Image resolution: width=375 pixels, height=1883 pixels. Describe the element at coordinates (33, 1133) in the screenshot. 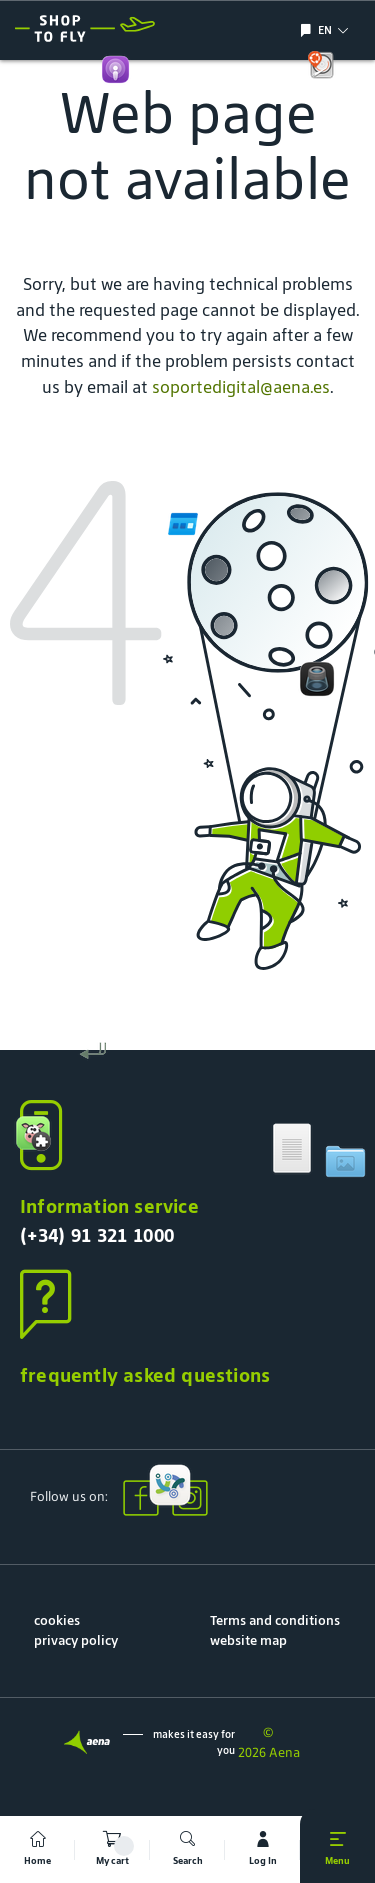

I see `open calf audio plugin suite` at that location.